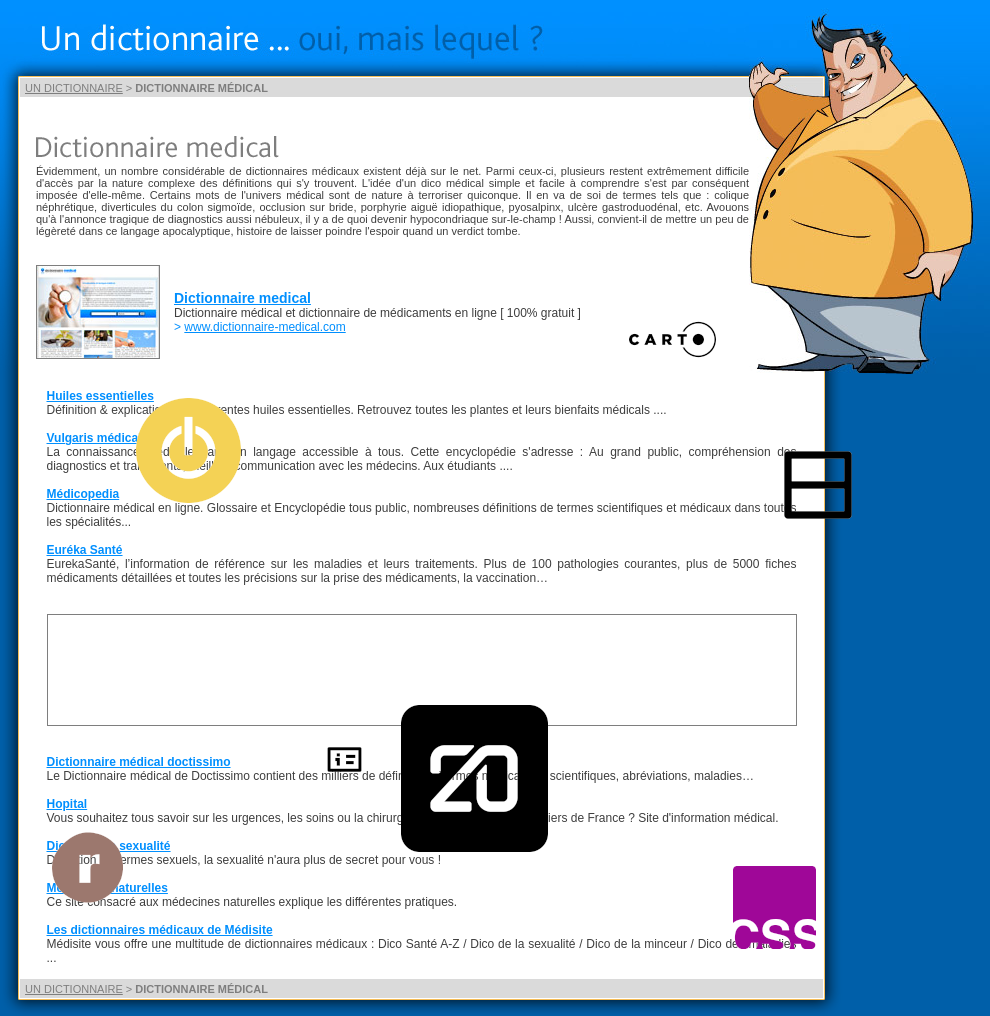 This screenshot has height=1016, width=990. Describe the element at coordinates (344, 759) in the screenshot. I see `view contact or business card details` at that location.